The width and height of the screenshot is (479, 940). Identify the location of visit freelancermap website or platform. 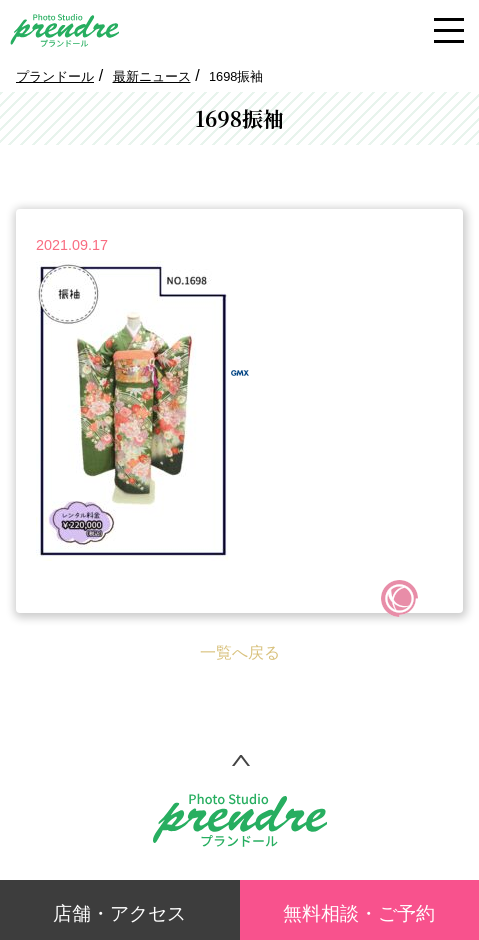
(399, 598).